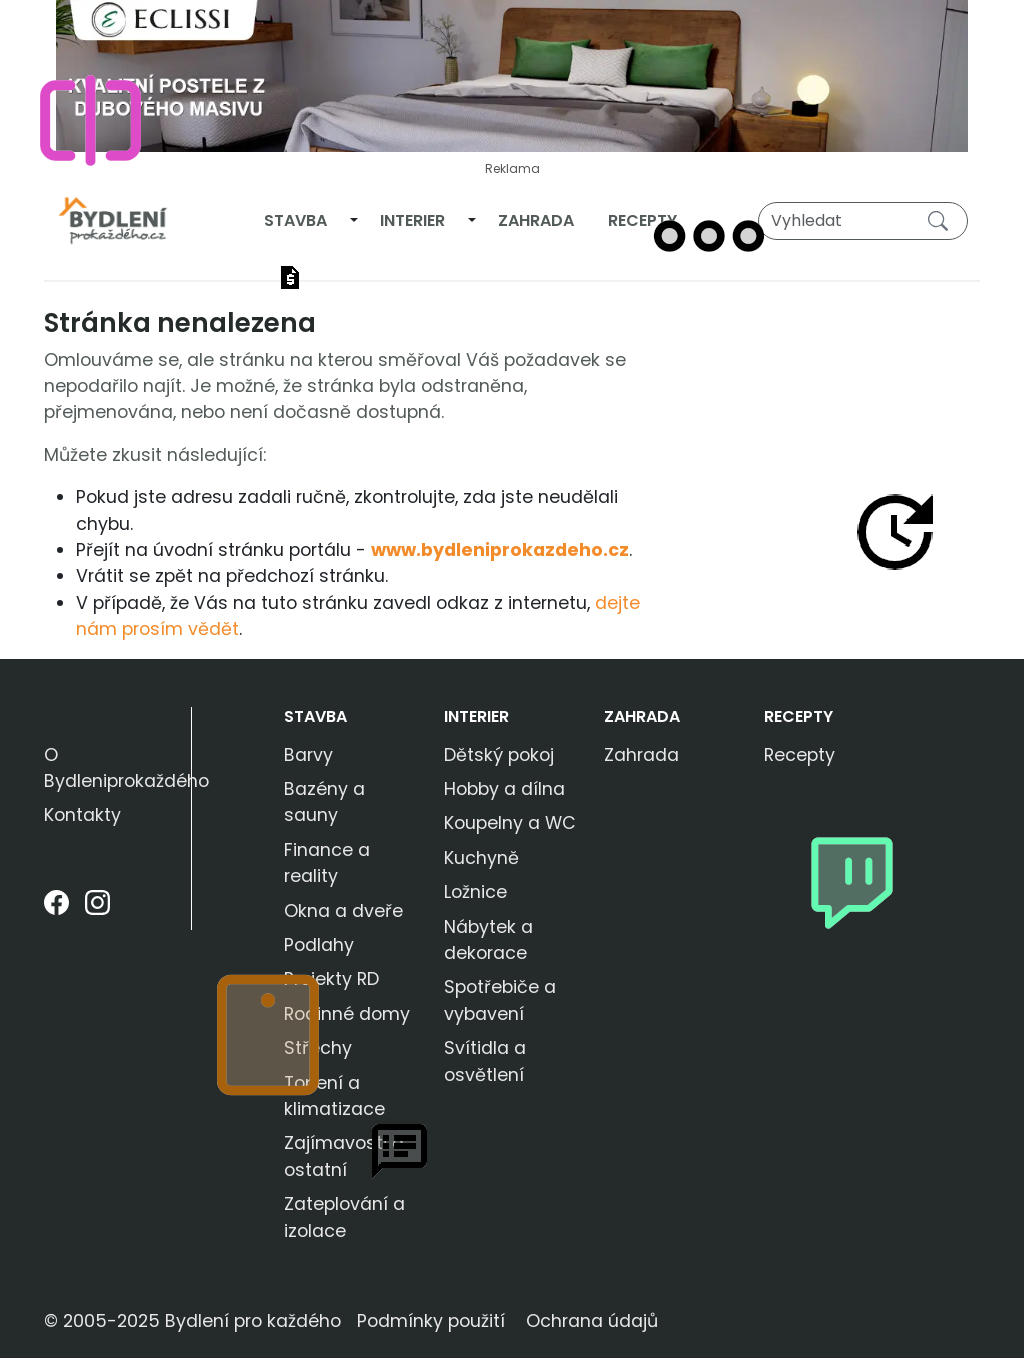  Describe the element at coordinates (709, 236) in the screenshot. I see `open more options menu` at that location.